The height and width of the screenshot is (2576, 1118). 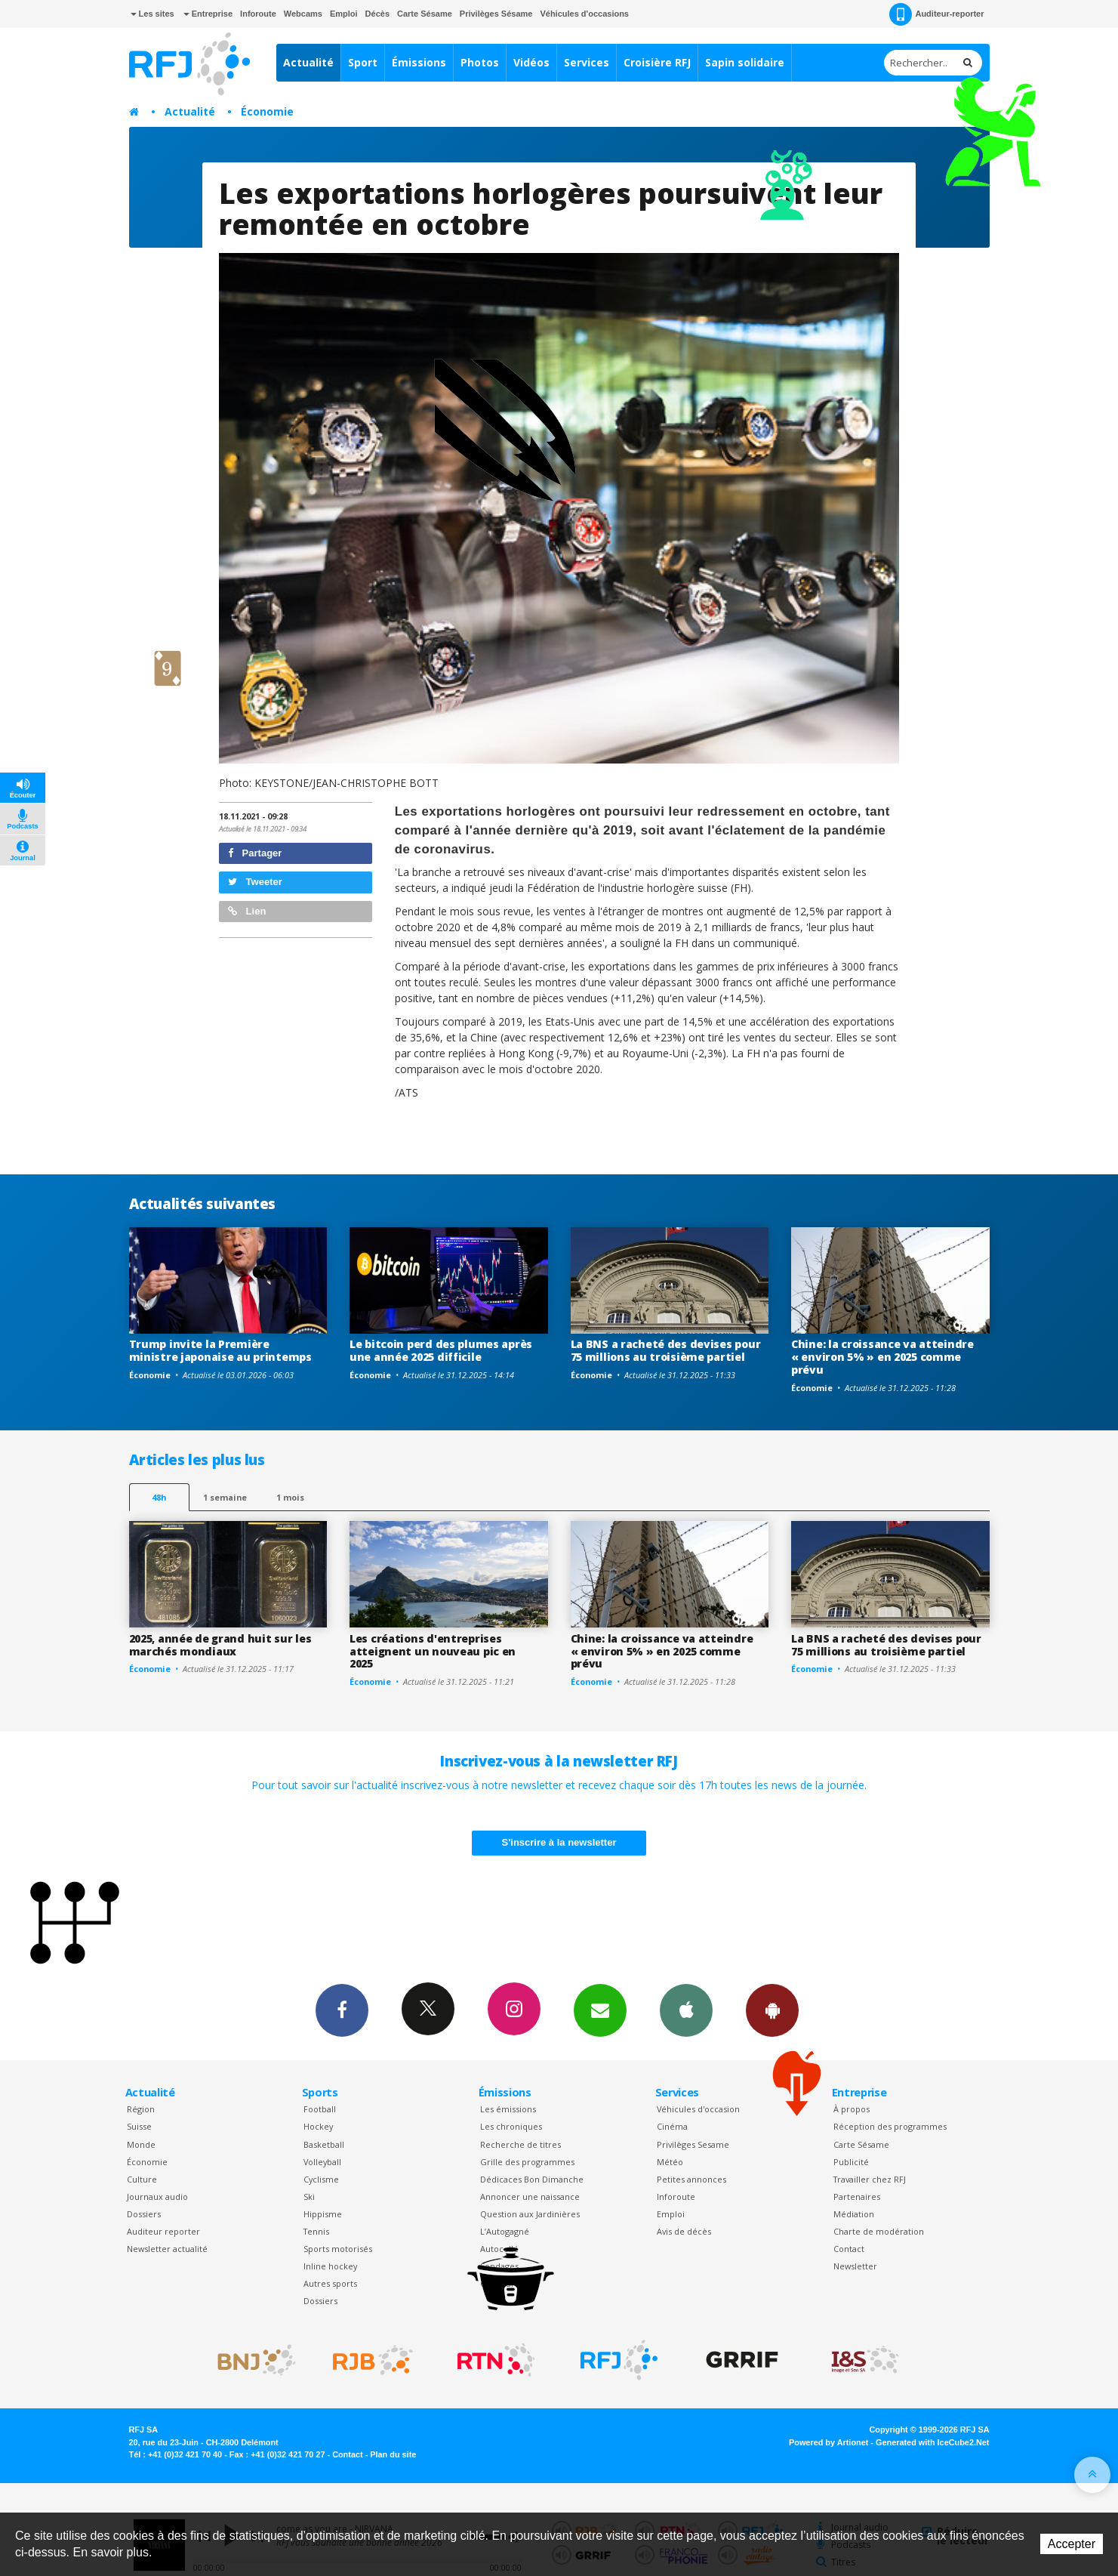 What do you see at coordinates (994, 131) in the screenshot?
I see `access Greek mythology content or trivia` at bounding box center [994, 131].